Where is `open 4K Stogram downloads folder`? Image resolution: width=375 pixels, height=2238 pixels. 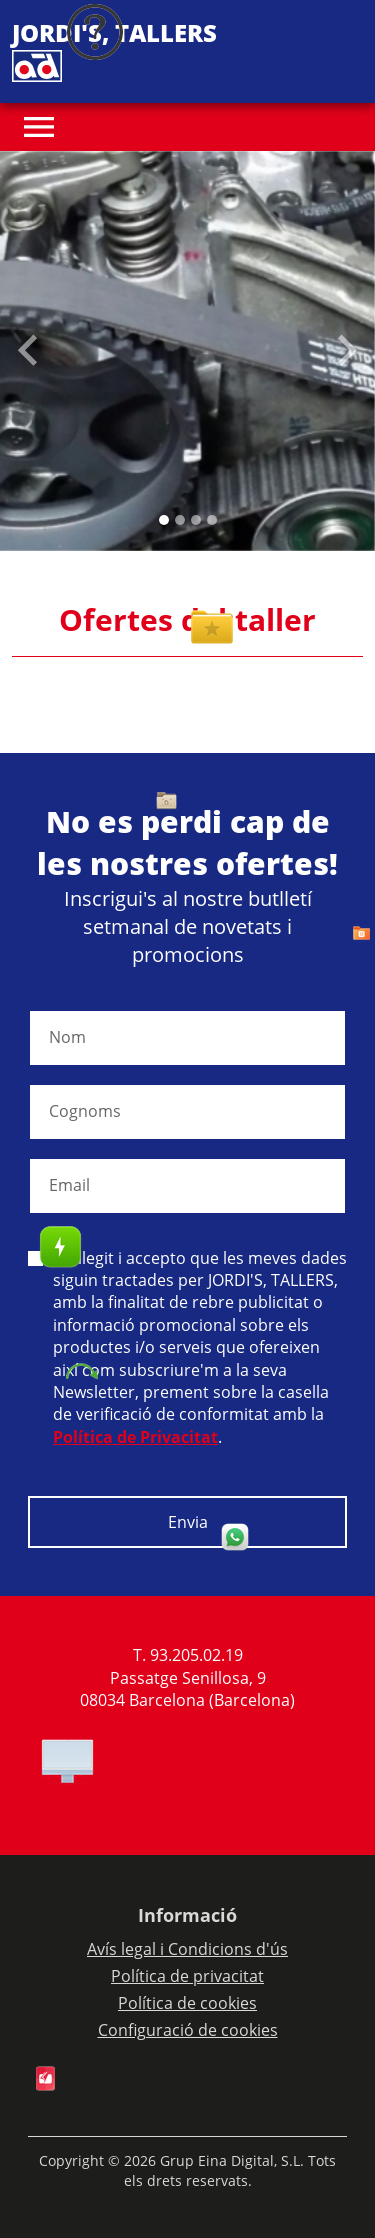
open 4K Stogram downloads folder is located at coordinates (361, 933).